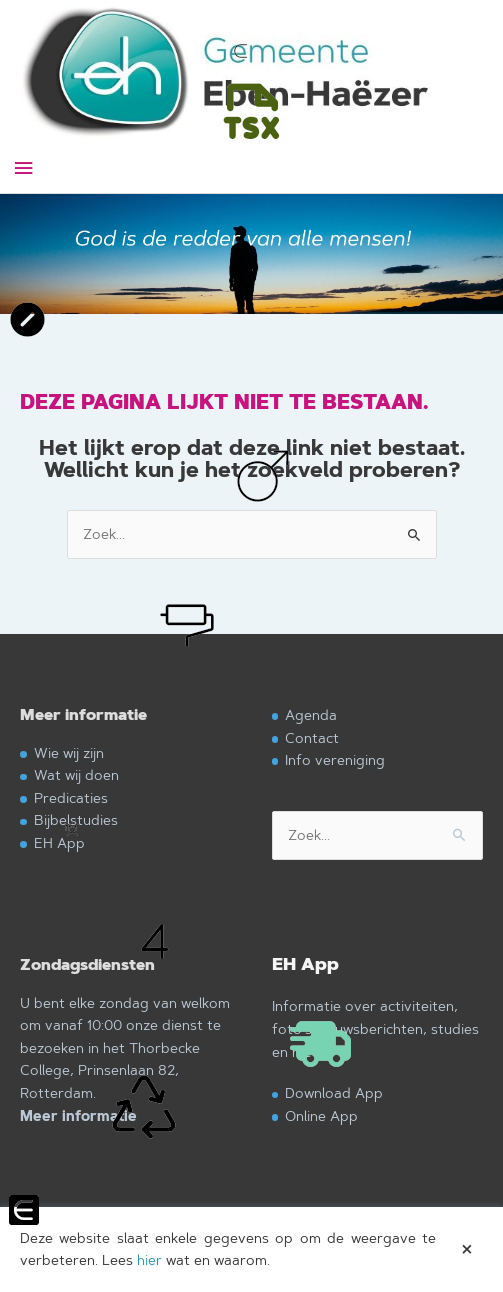  Describe the element at coordinates (144, 1107) in the screenshot. I see `recycle or move item to trash` at that location.